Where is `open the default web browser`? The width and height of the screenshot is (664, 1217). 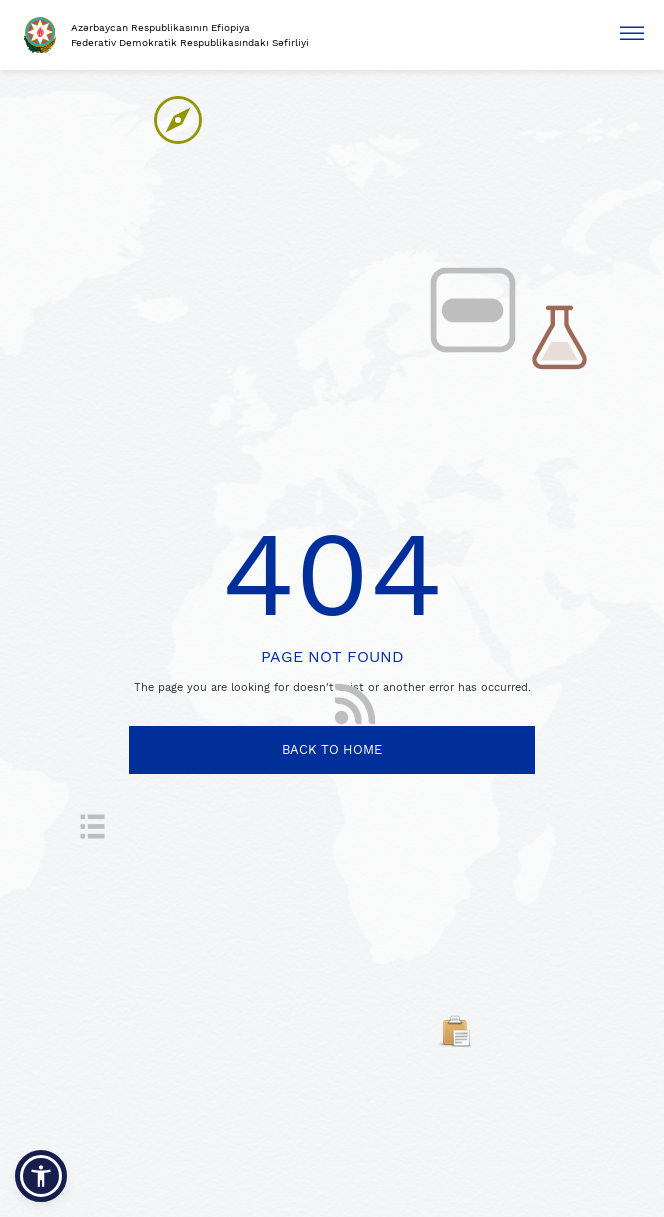 open the default web browser is located at coordinates (178, 120).